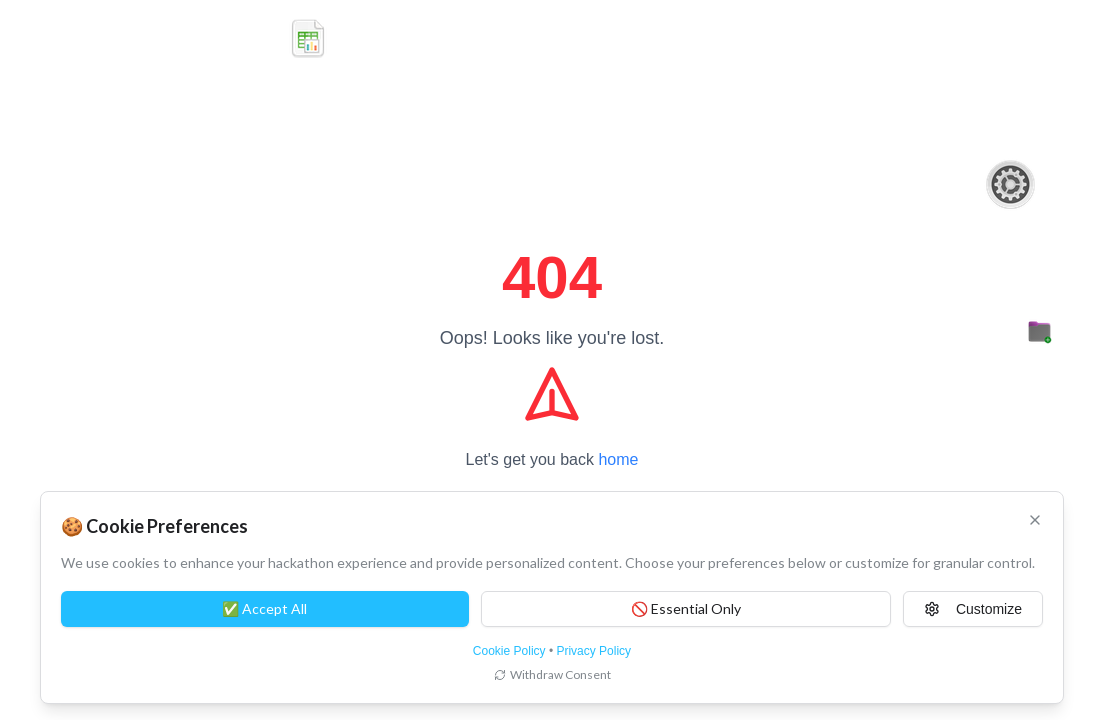 The height and width of the screenshot is (720, 1104). What do you see at coordinates (1039, 331) in the screenshot?
I see `create a new folder` at bounding box center [1039, 331].